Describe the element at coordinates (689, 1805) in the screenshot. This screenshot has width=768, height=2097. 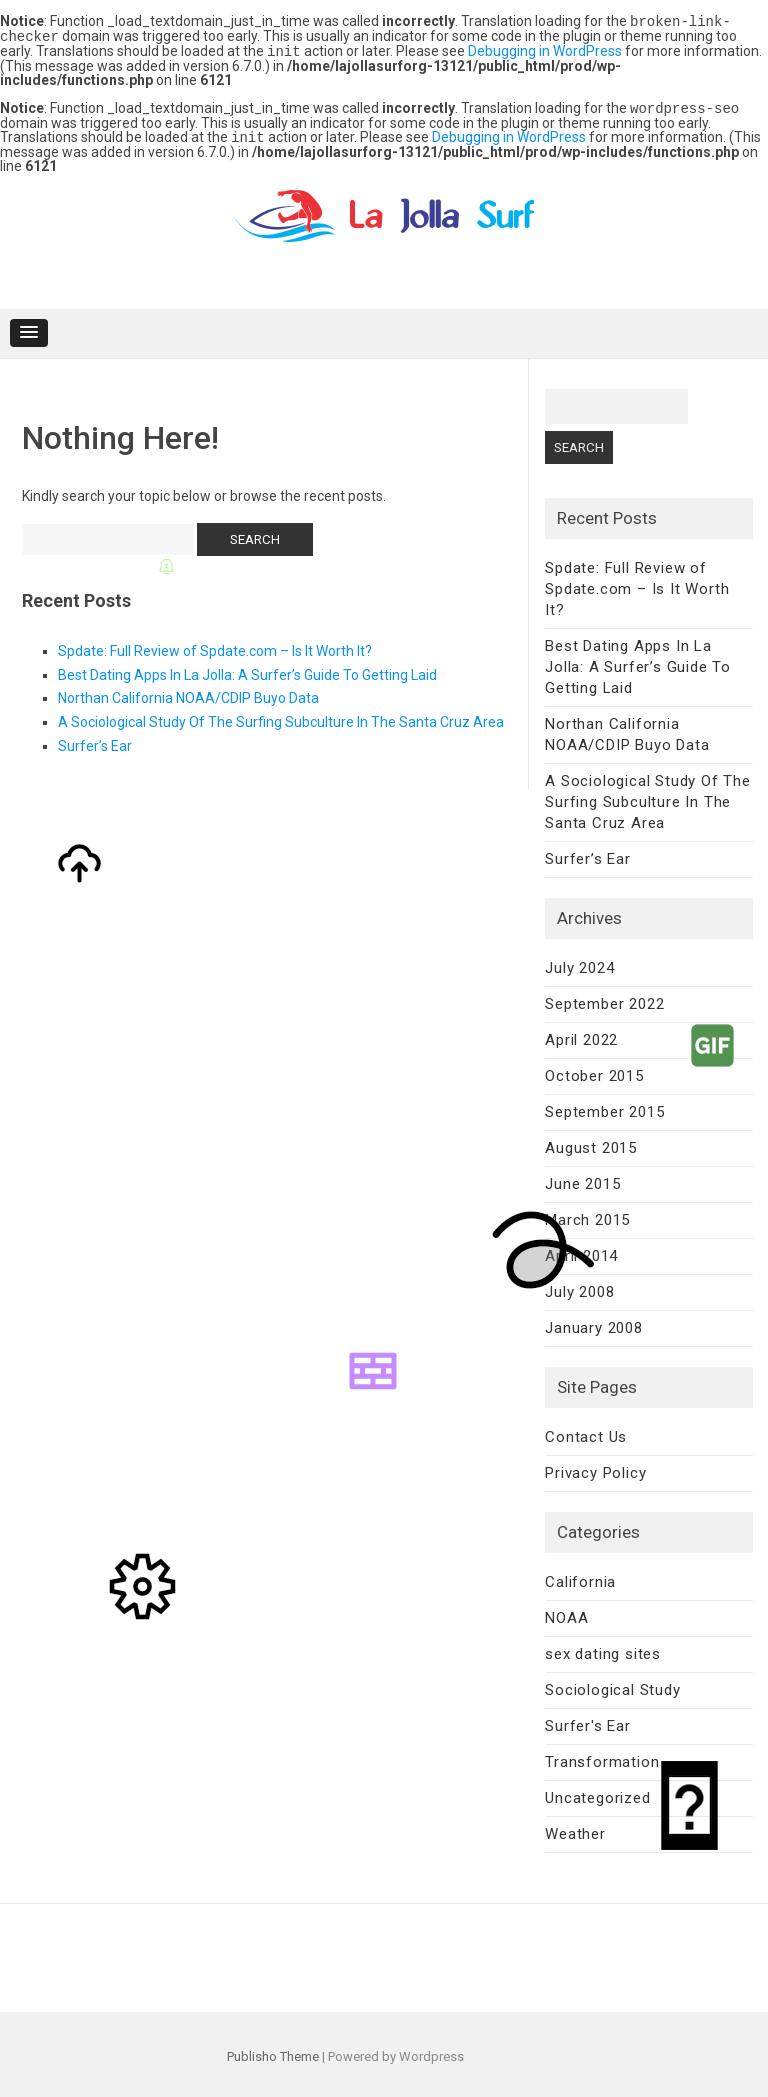
I see `unknown or unrecognized device connected` at that location.